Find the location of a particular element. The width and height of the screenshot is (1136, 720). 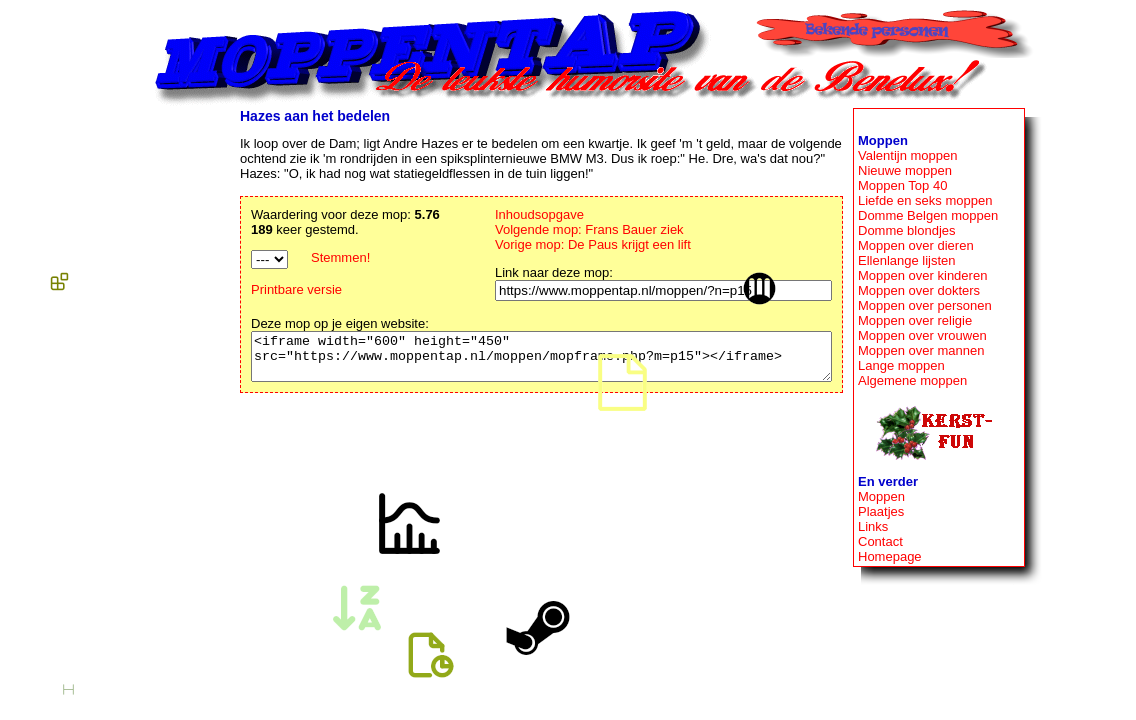

access modular components or building blocks is located at coordinates (59, 281).